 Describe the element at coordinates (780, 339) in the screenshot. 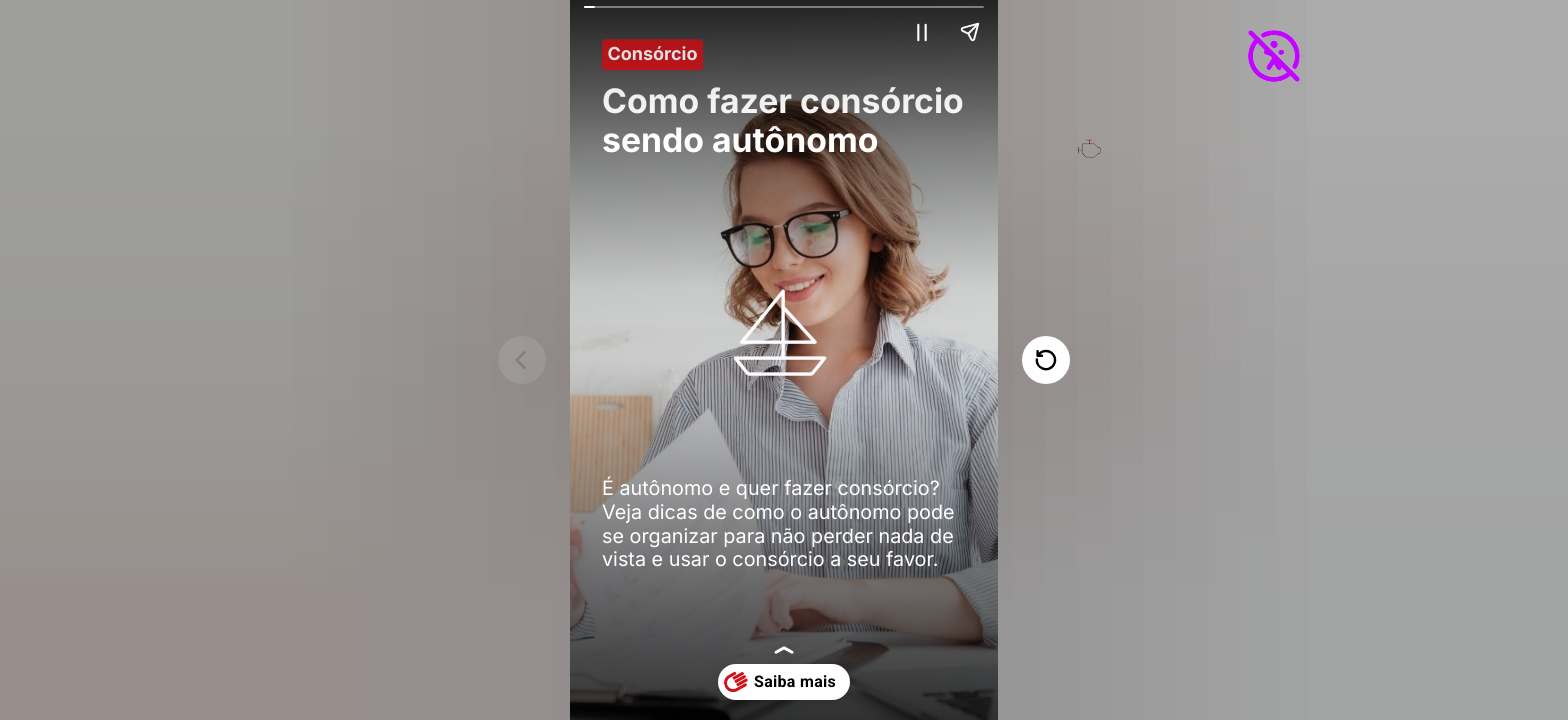

I see `access sailing or boating features` at that location.